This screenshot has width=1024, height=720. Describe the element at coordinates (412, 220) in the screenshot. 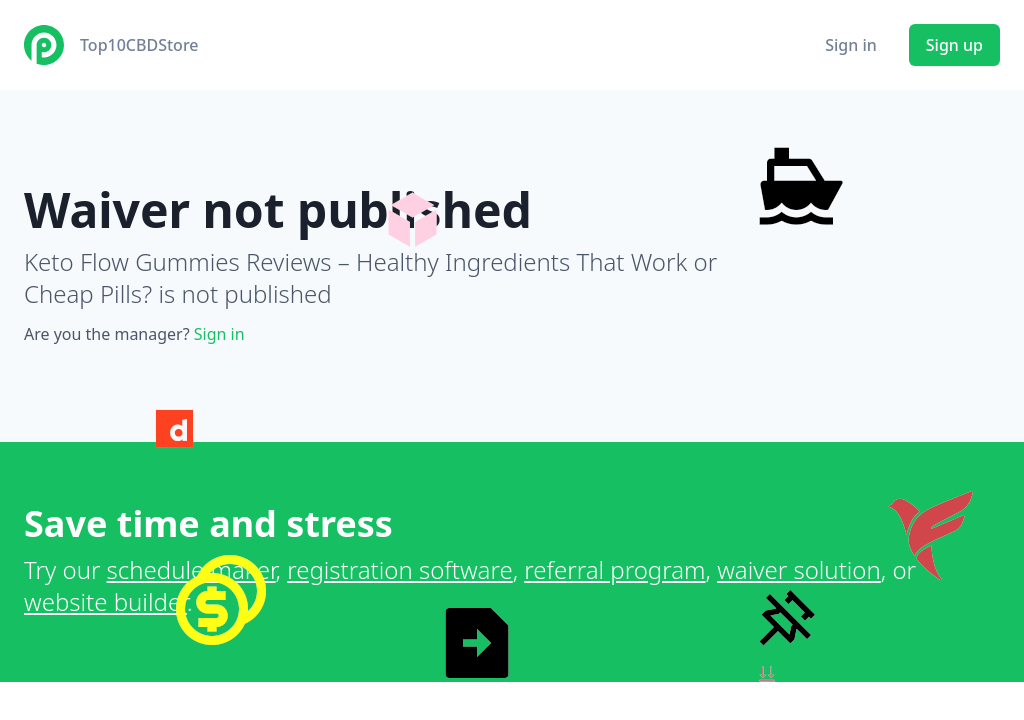

I see `access 3d modeling or rendering tools` at that location.